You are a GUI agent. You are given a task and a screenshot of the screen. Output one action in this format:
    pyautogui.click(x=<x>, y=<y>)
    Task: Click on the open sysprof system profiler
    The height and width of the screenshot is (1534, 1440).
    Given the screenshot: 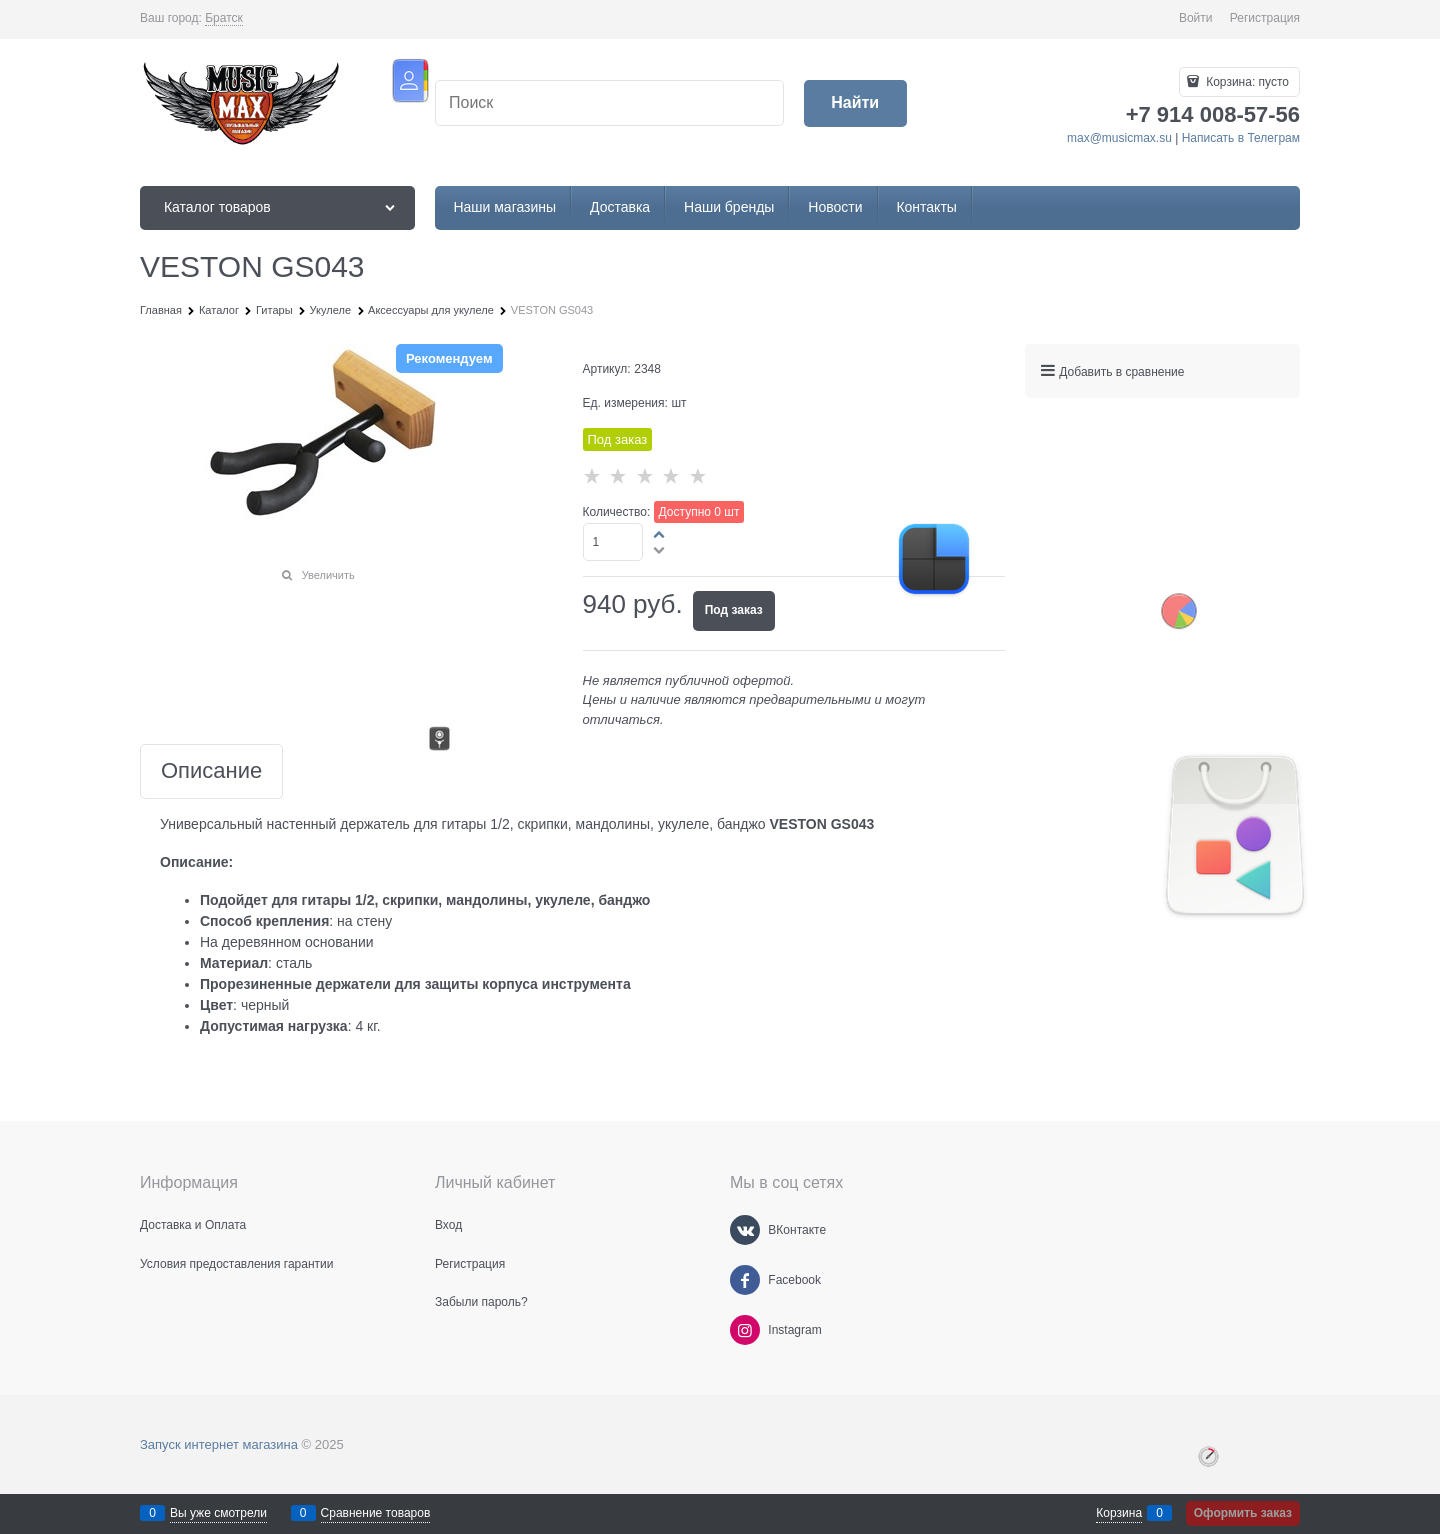 What is the action you would take?
    pyautogui.click(x=1208, y=1456)
    